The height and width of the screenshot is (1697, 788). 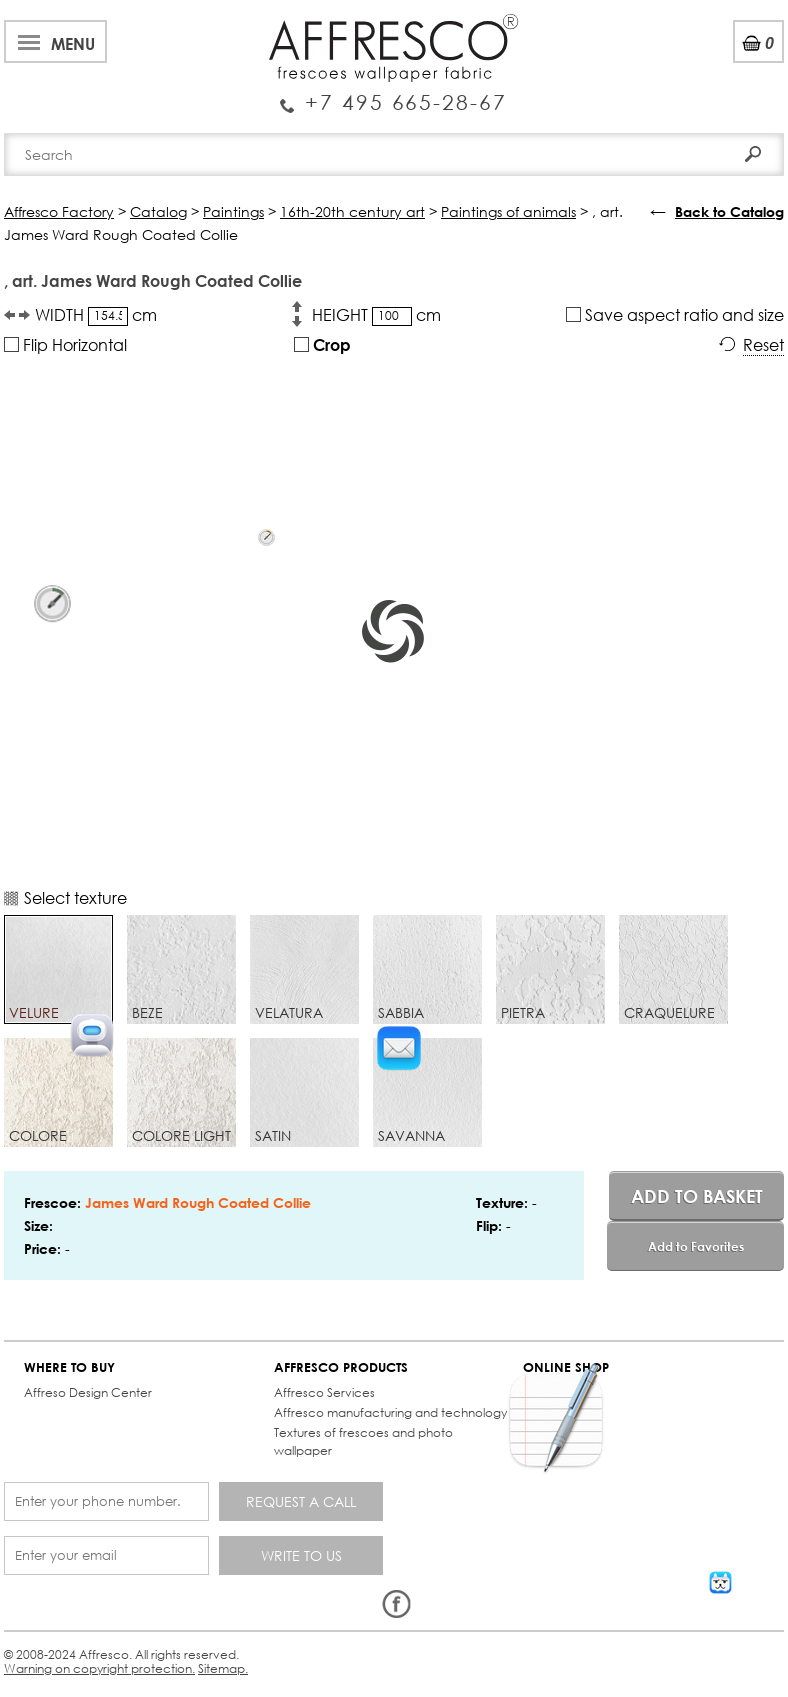 I want to click on open TextEdit app for basic text editing, so click(x=556, y=1420).